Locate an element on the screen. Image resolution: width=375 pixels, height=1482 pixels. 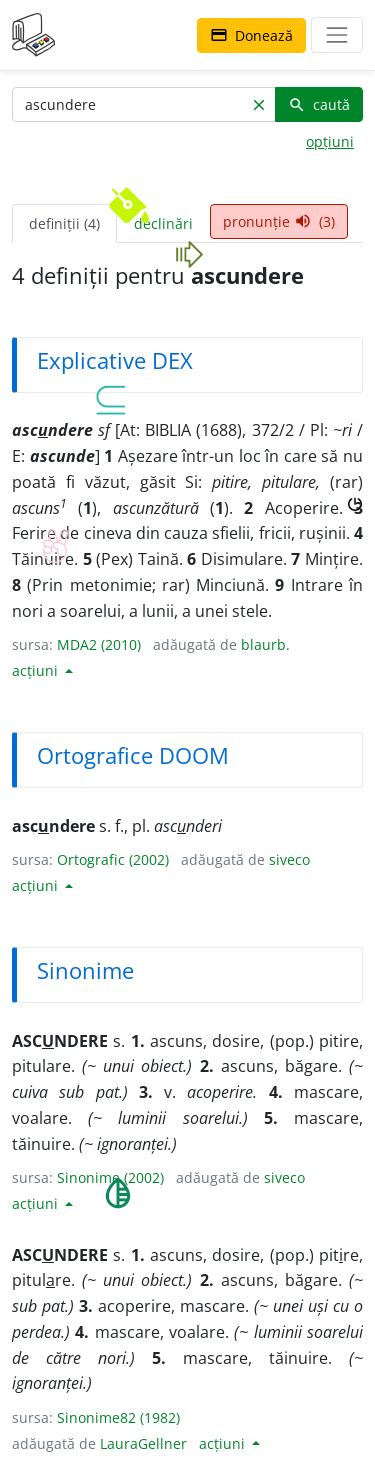
fill area with selected color is located at coordinates (128, 206).